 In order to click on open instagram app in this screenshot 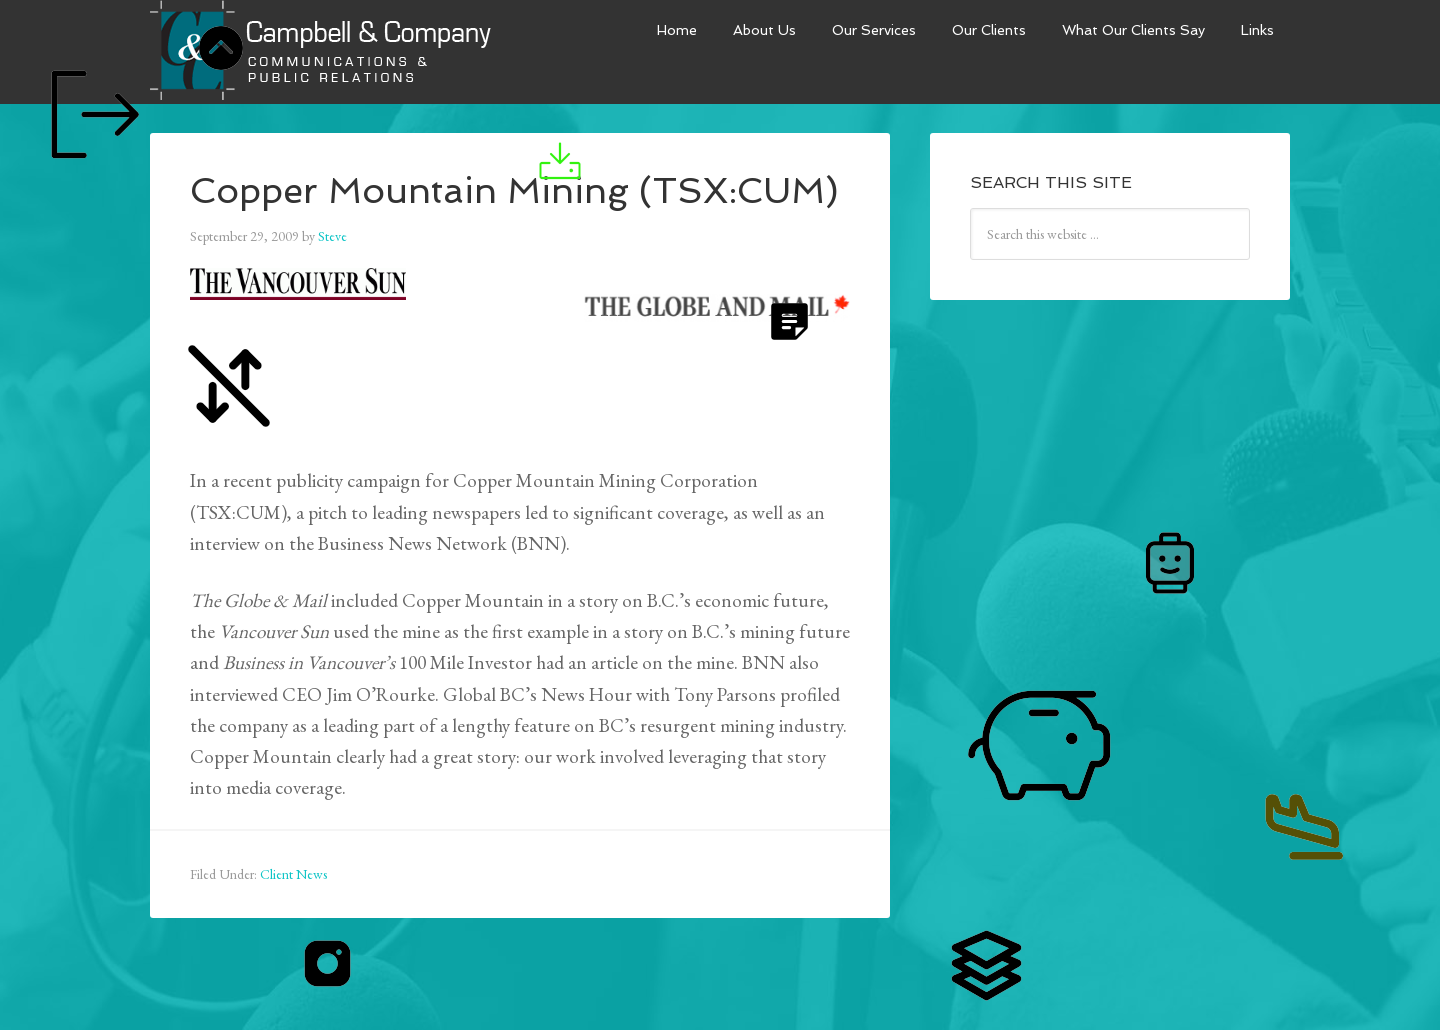, I will do `click(327, 963)`.